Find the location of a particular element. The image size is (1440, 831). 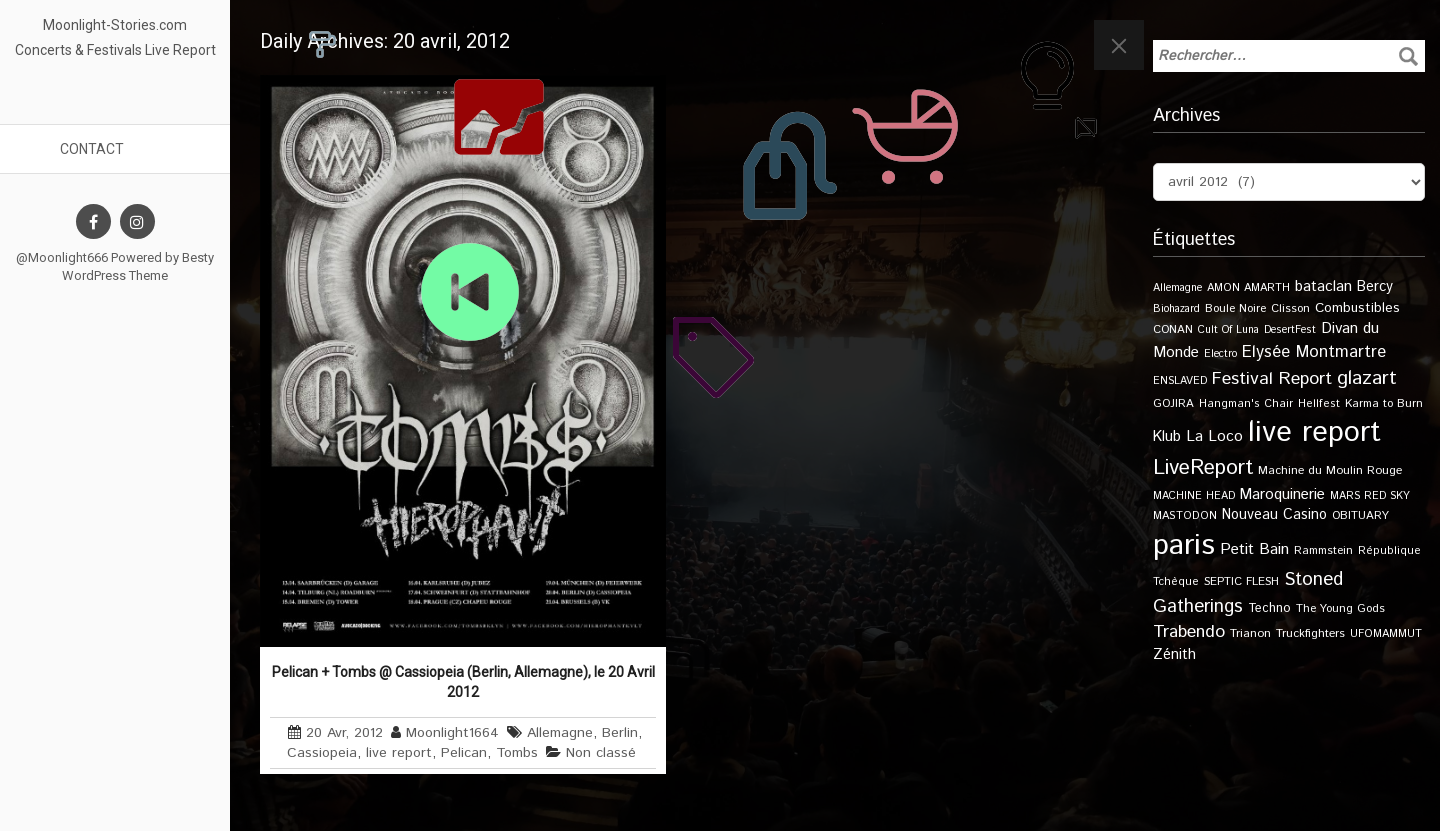

skip to previous track is located at coordinates (470, 292).